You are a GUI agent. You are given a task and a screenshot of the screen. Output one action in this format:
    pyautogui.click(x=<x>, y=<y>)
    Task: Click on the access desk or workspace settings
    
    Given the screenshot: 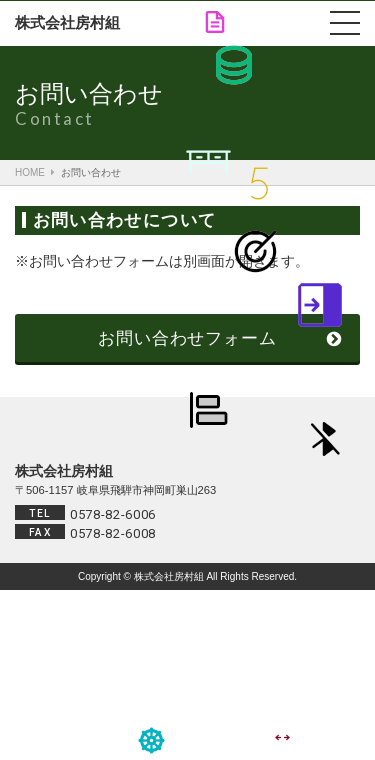 What is the action you would take?
    pyautogui.click(x=208, y=161)
    